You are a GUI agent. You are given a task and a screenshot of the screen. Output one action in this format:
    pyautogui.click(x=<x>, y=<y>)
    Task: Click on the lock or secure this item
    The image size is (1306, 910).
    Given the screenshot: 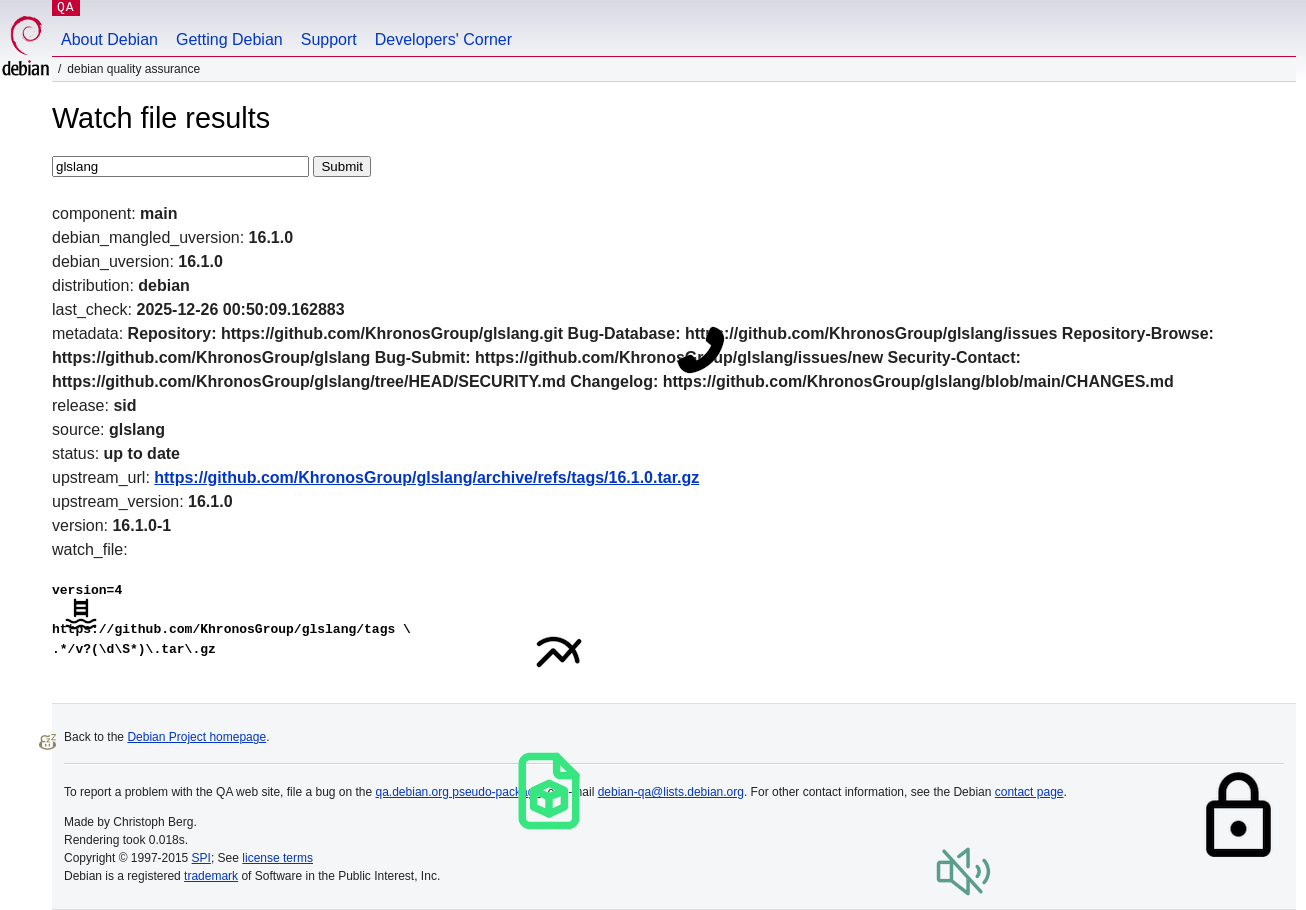 What is the action you would take?
    pyautogui.click(x=1238, y=816)
    